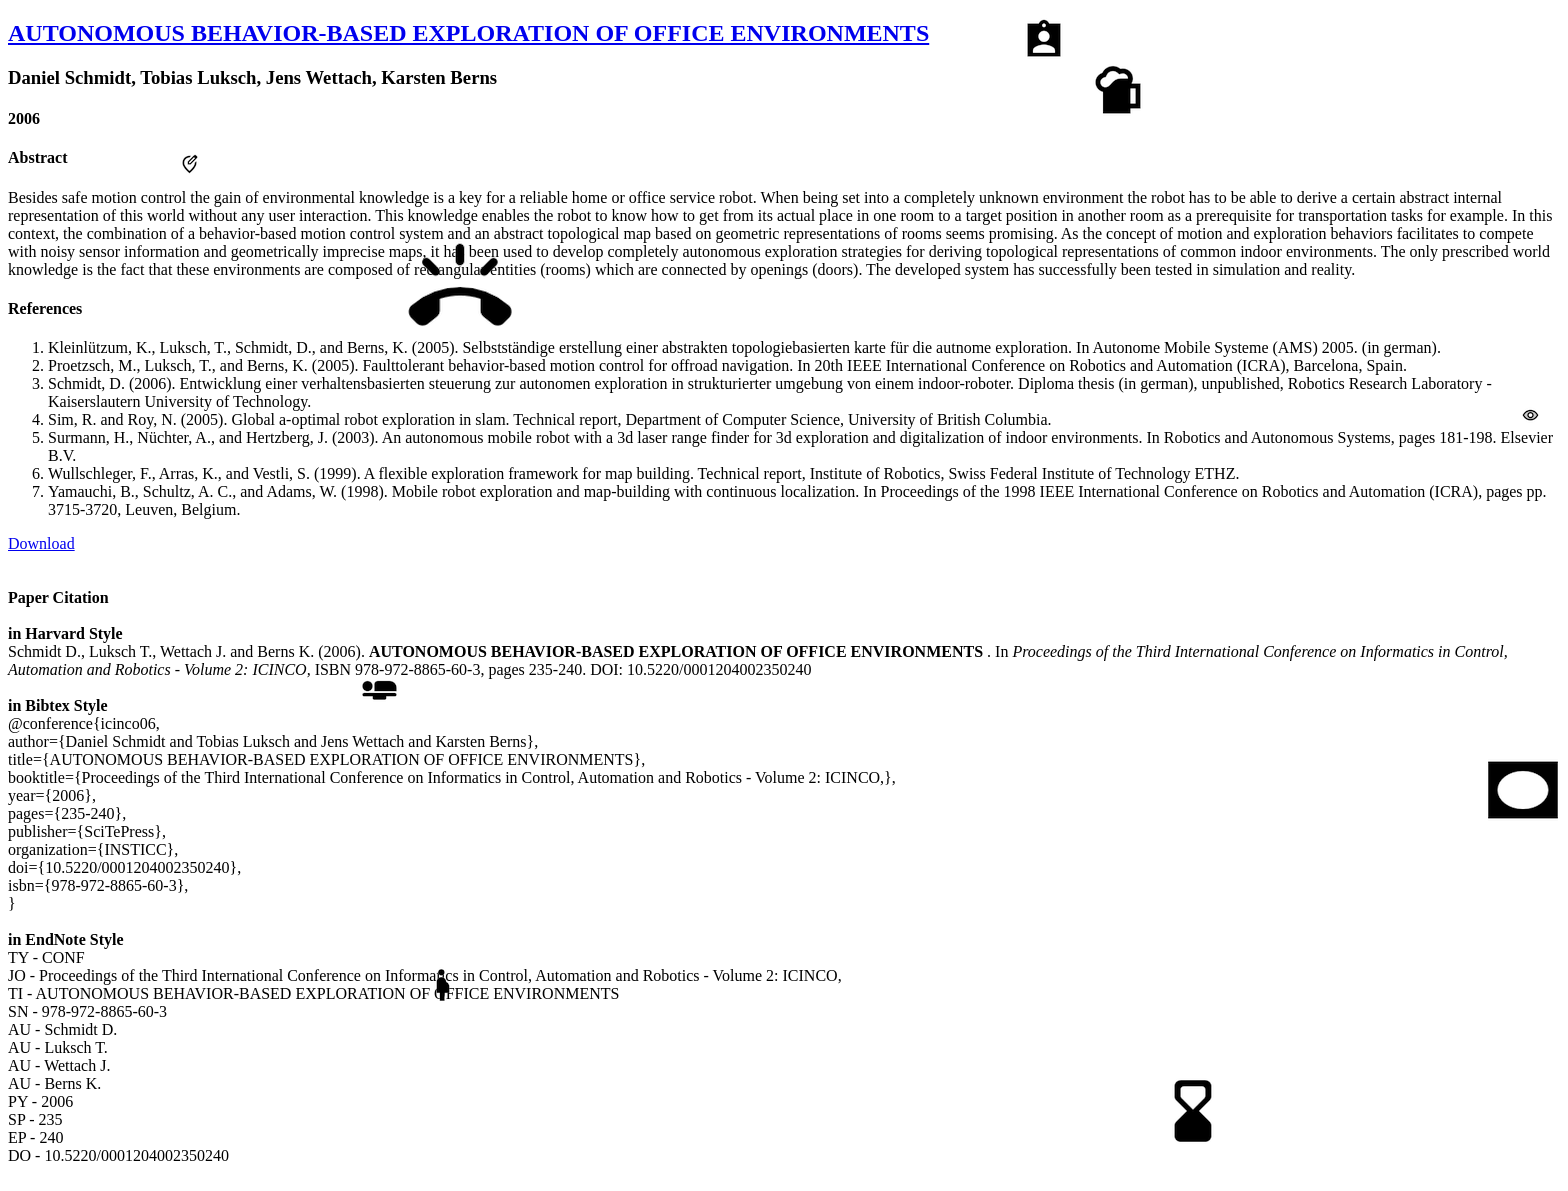  I want to click on indicates flat-bed seat available on flight, so click(379, 689).